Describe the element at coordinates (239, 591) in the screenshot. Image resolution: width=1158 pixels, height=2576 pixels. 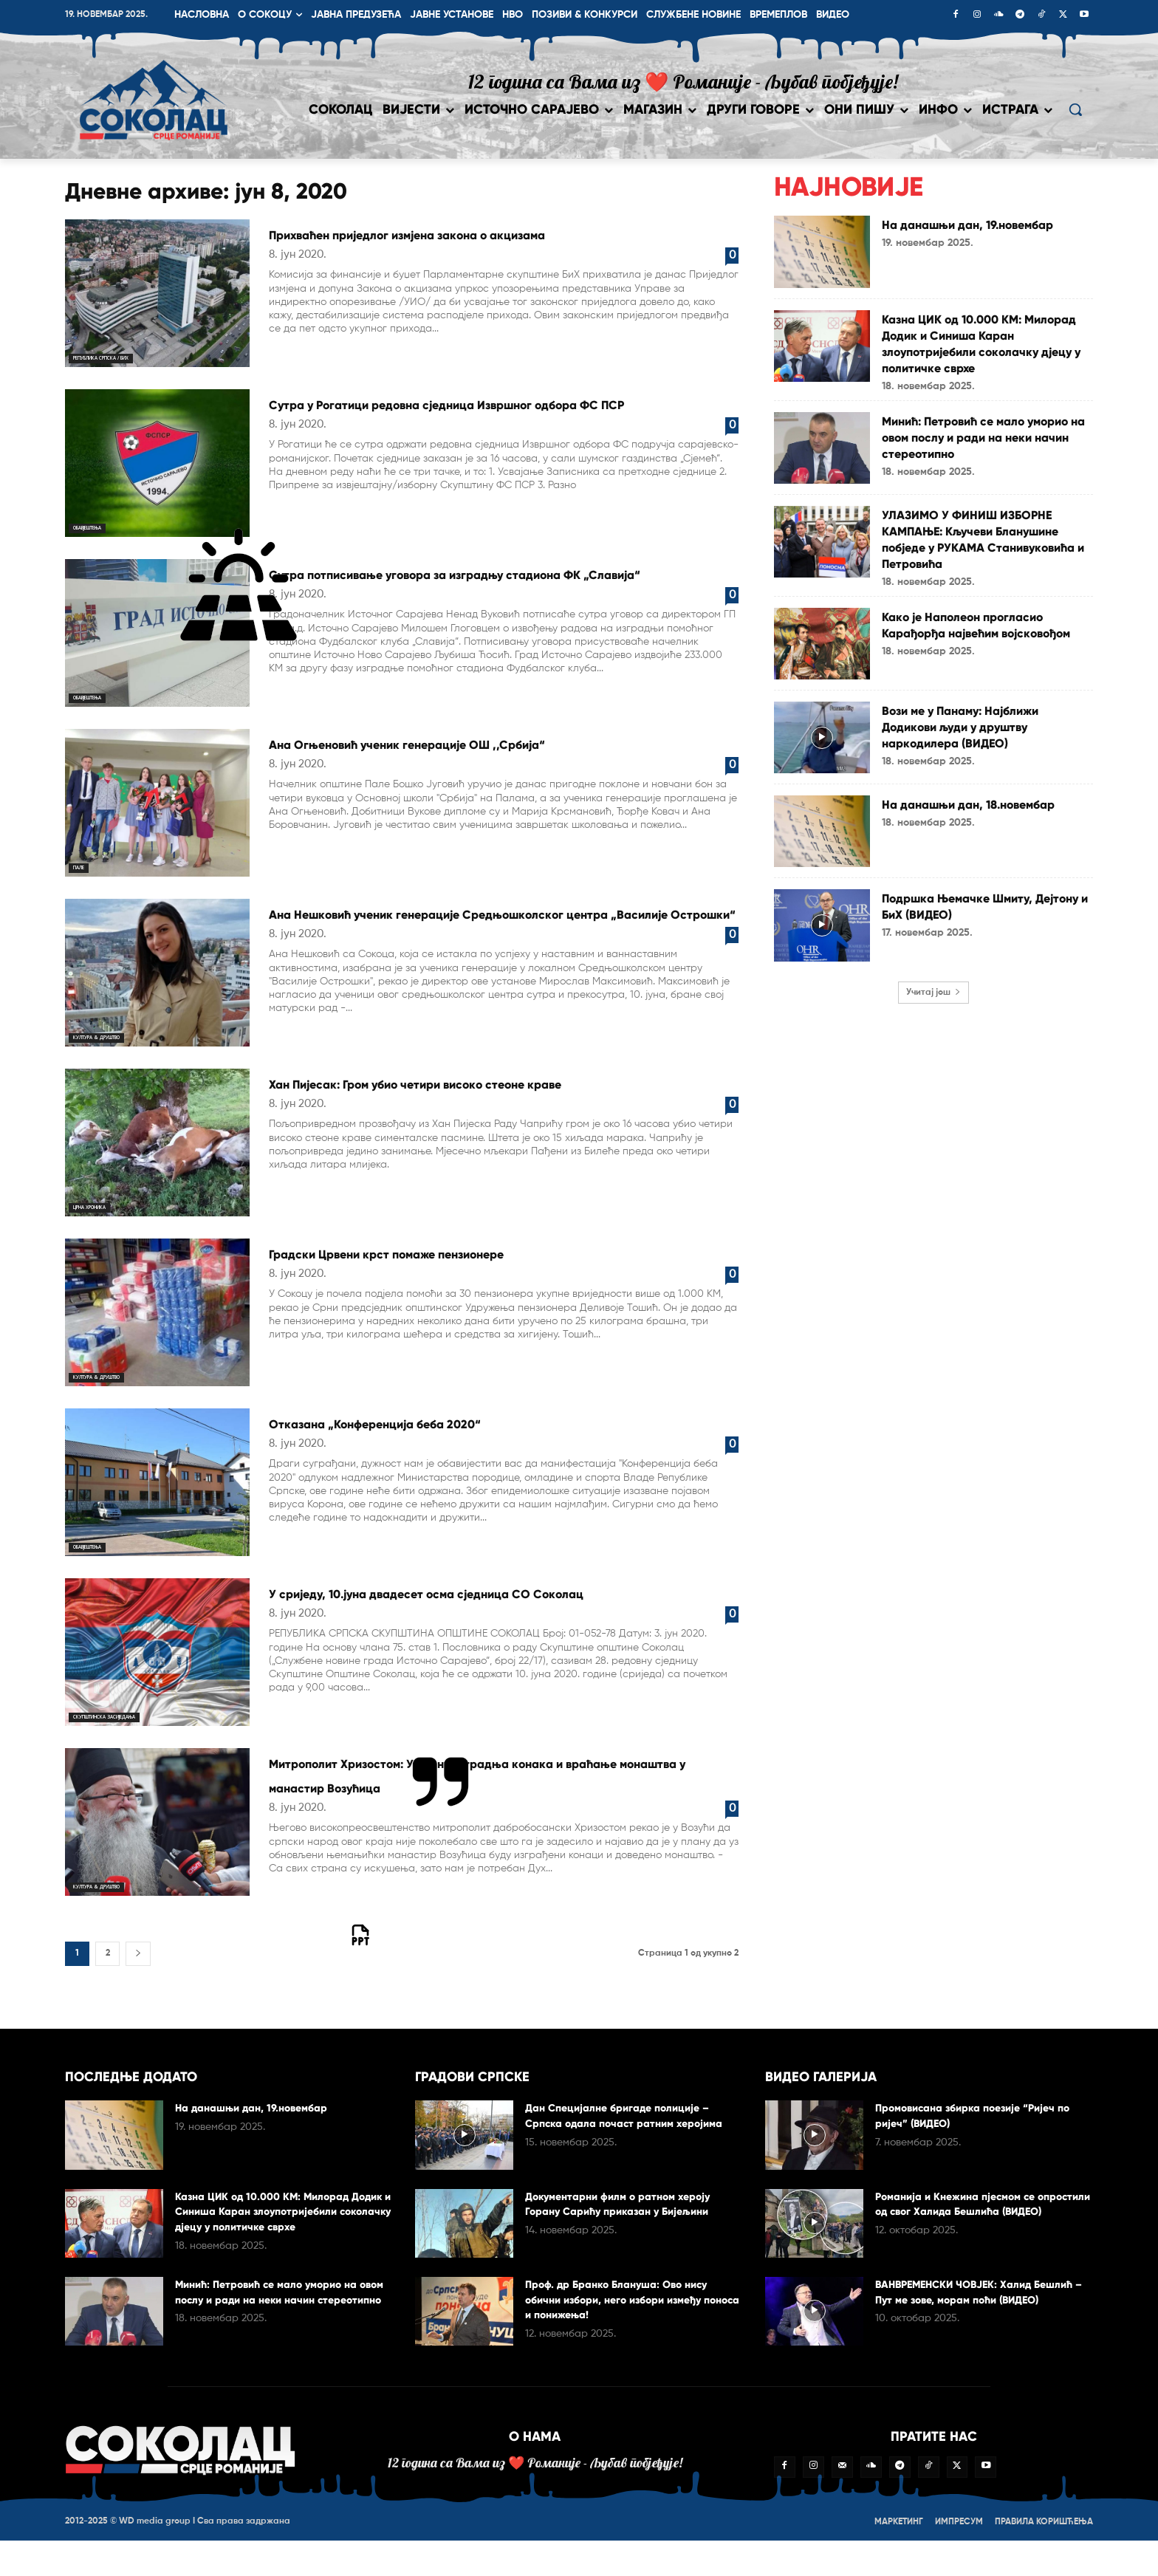
I see `view solar panel status or energy production` at that location.